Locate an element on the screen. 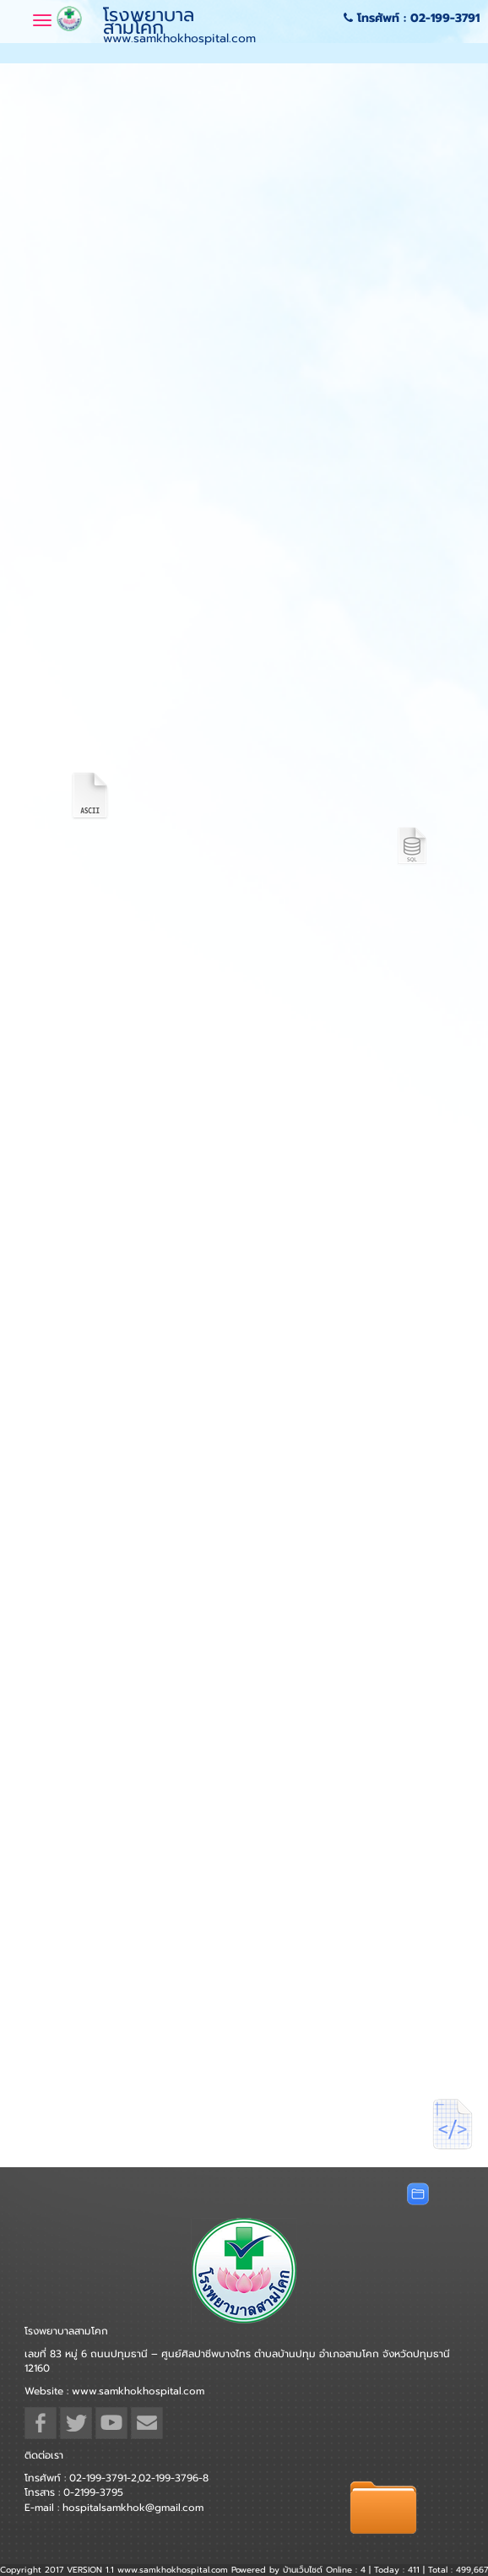 Image resolution: width=488 pixels, height=2576 pixels. an SQL database file is located at coordinates (412, 846).